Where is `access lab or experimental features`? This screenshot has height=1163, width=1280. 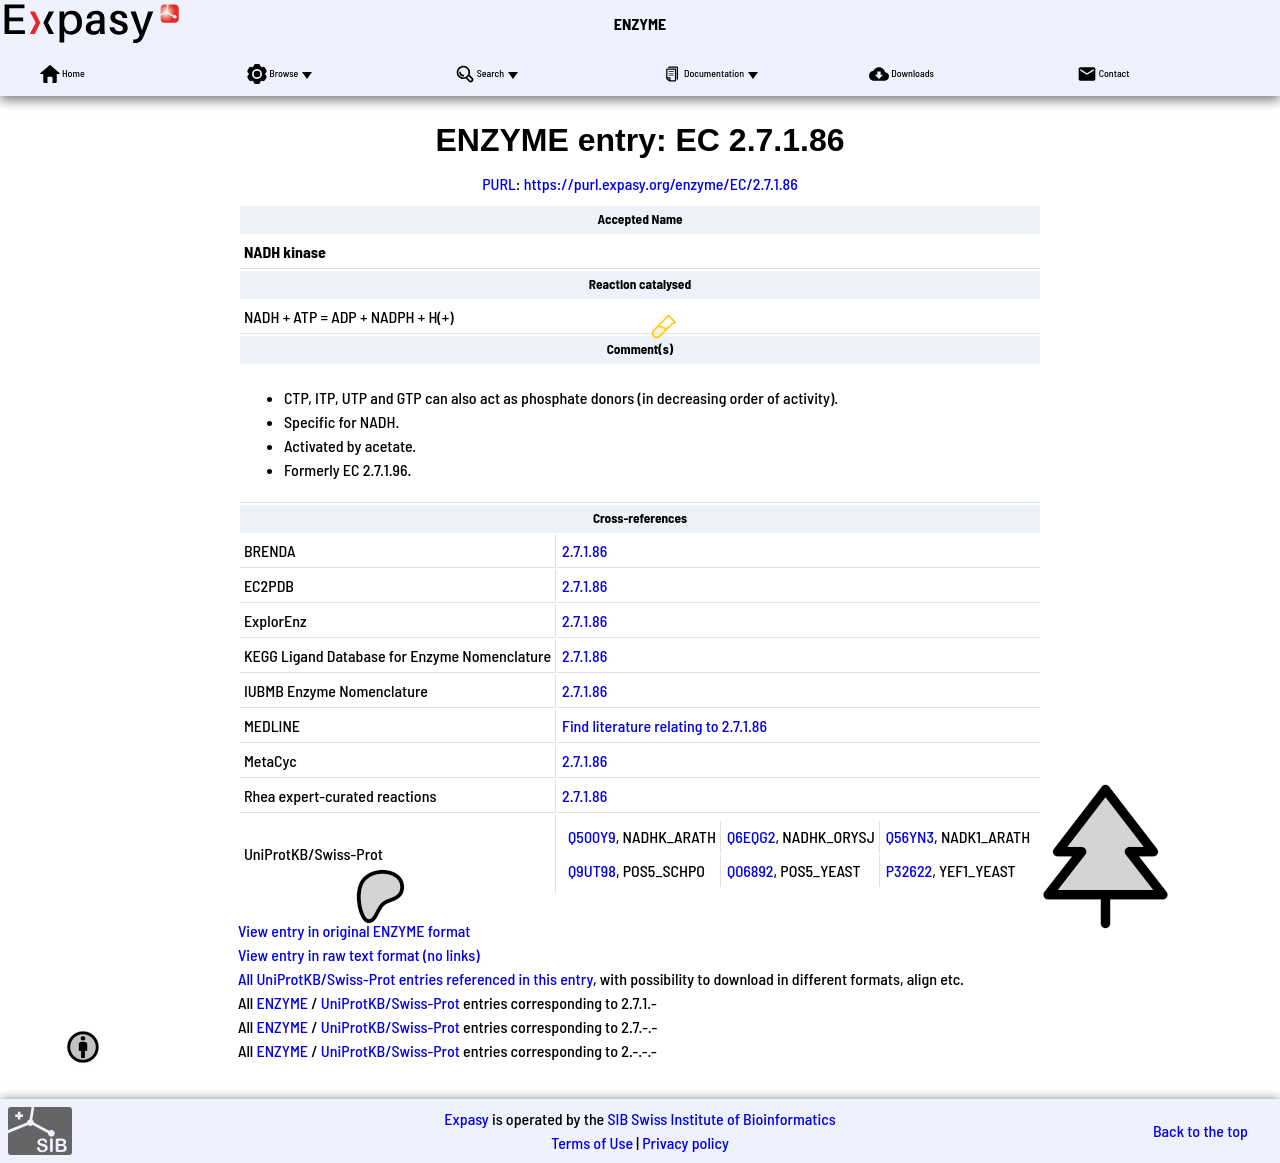
access lab or experimental features is located at coordinates (663, 326).